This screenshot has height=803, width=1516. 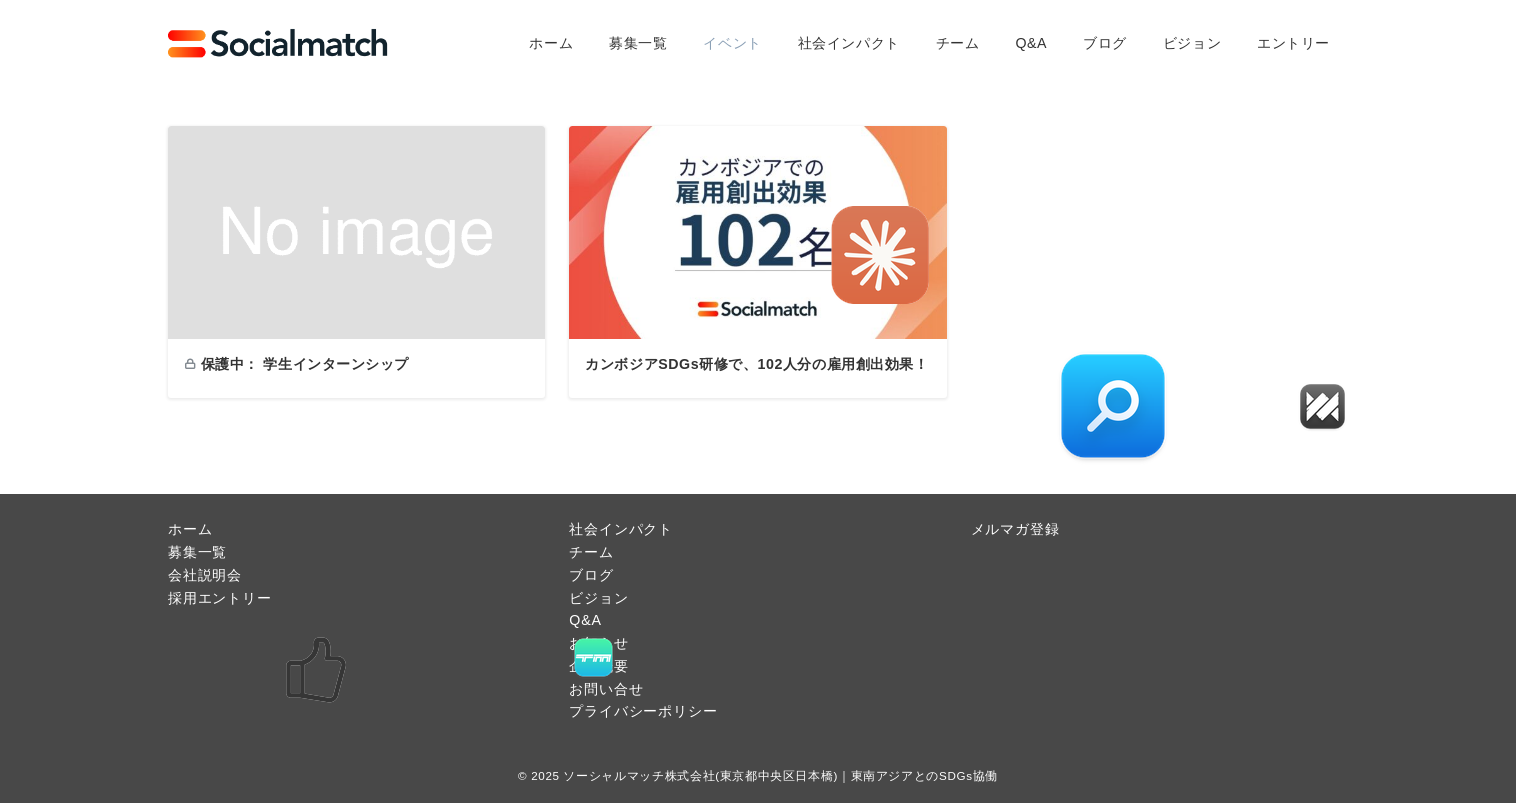 What do you see at coordinates (1113, 406) in the screenshot?
I see `open search settings or preferences` at bounding box center [1113, 406].